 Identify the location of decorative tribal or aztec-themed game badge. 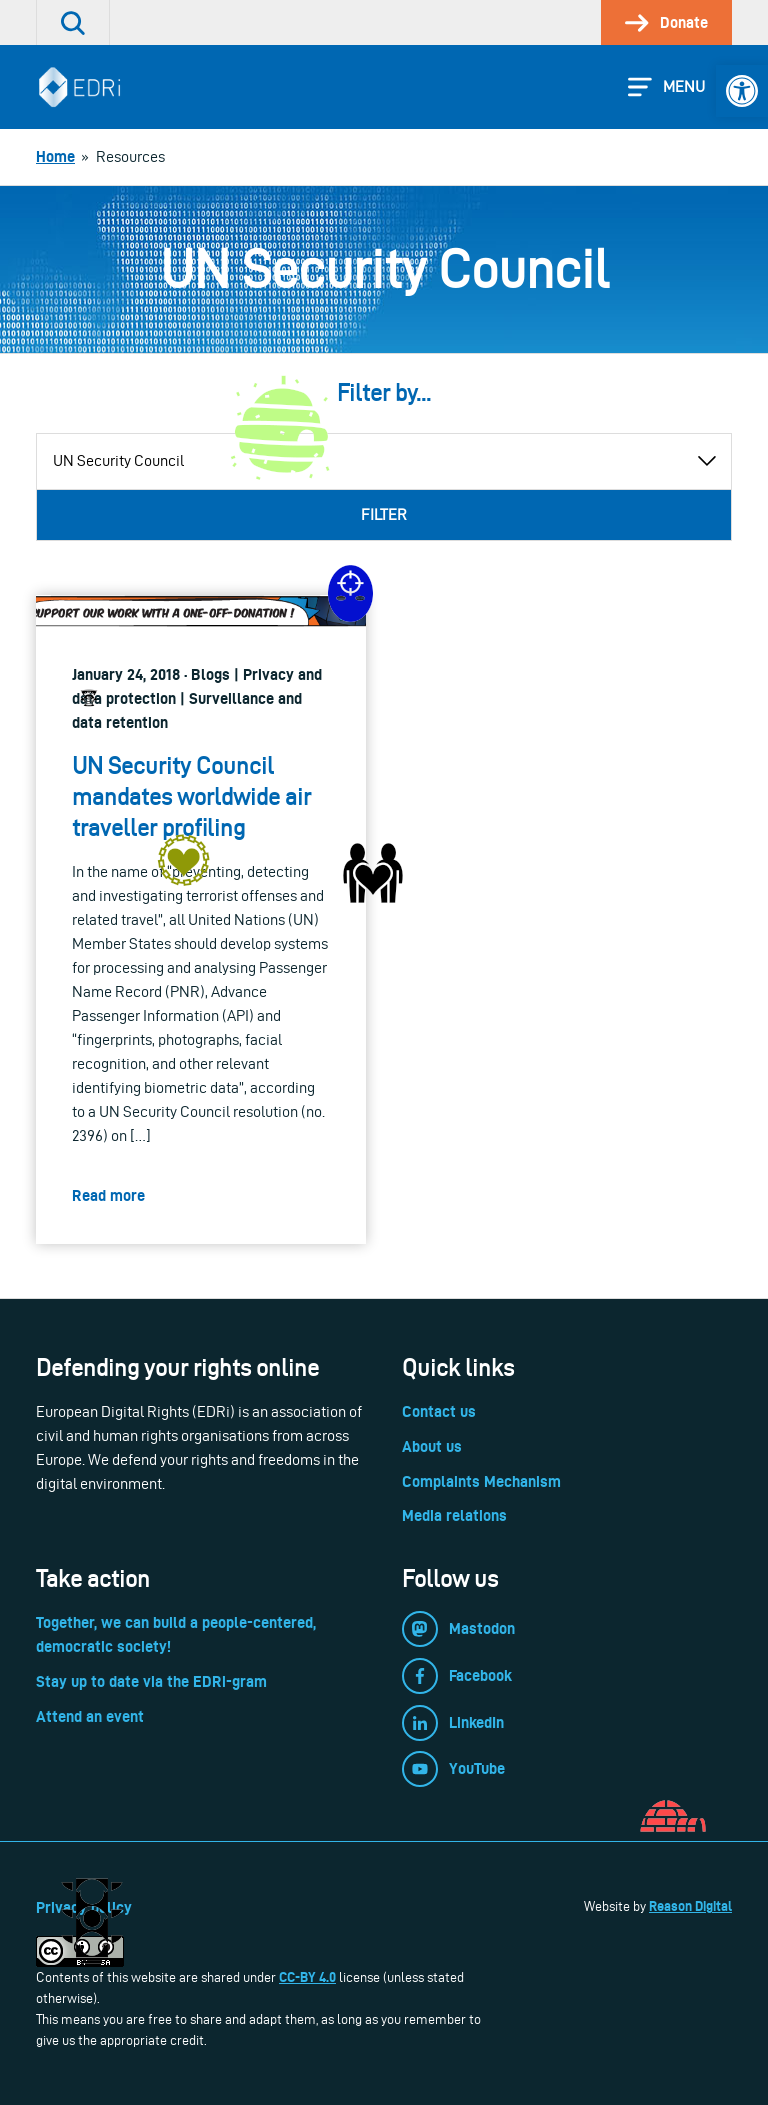
(89, 698).